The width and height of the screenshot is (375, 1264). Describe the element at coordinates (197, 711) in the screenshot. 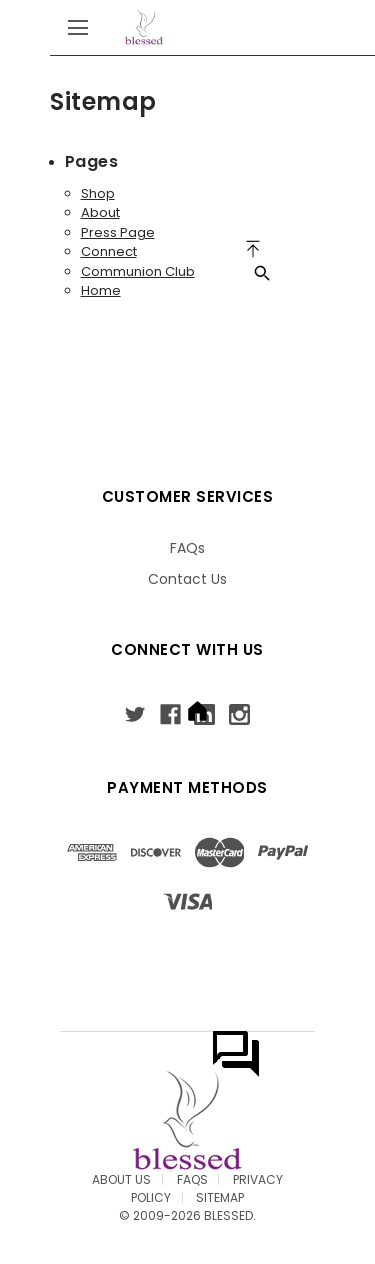

I see `navigate to home screen` at that location.